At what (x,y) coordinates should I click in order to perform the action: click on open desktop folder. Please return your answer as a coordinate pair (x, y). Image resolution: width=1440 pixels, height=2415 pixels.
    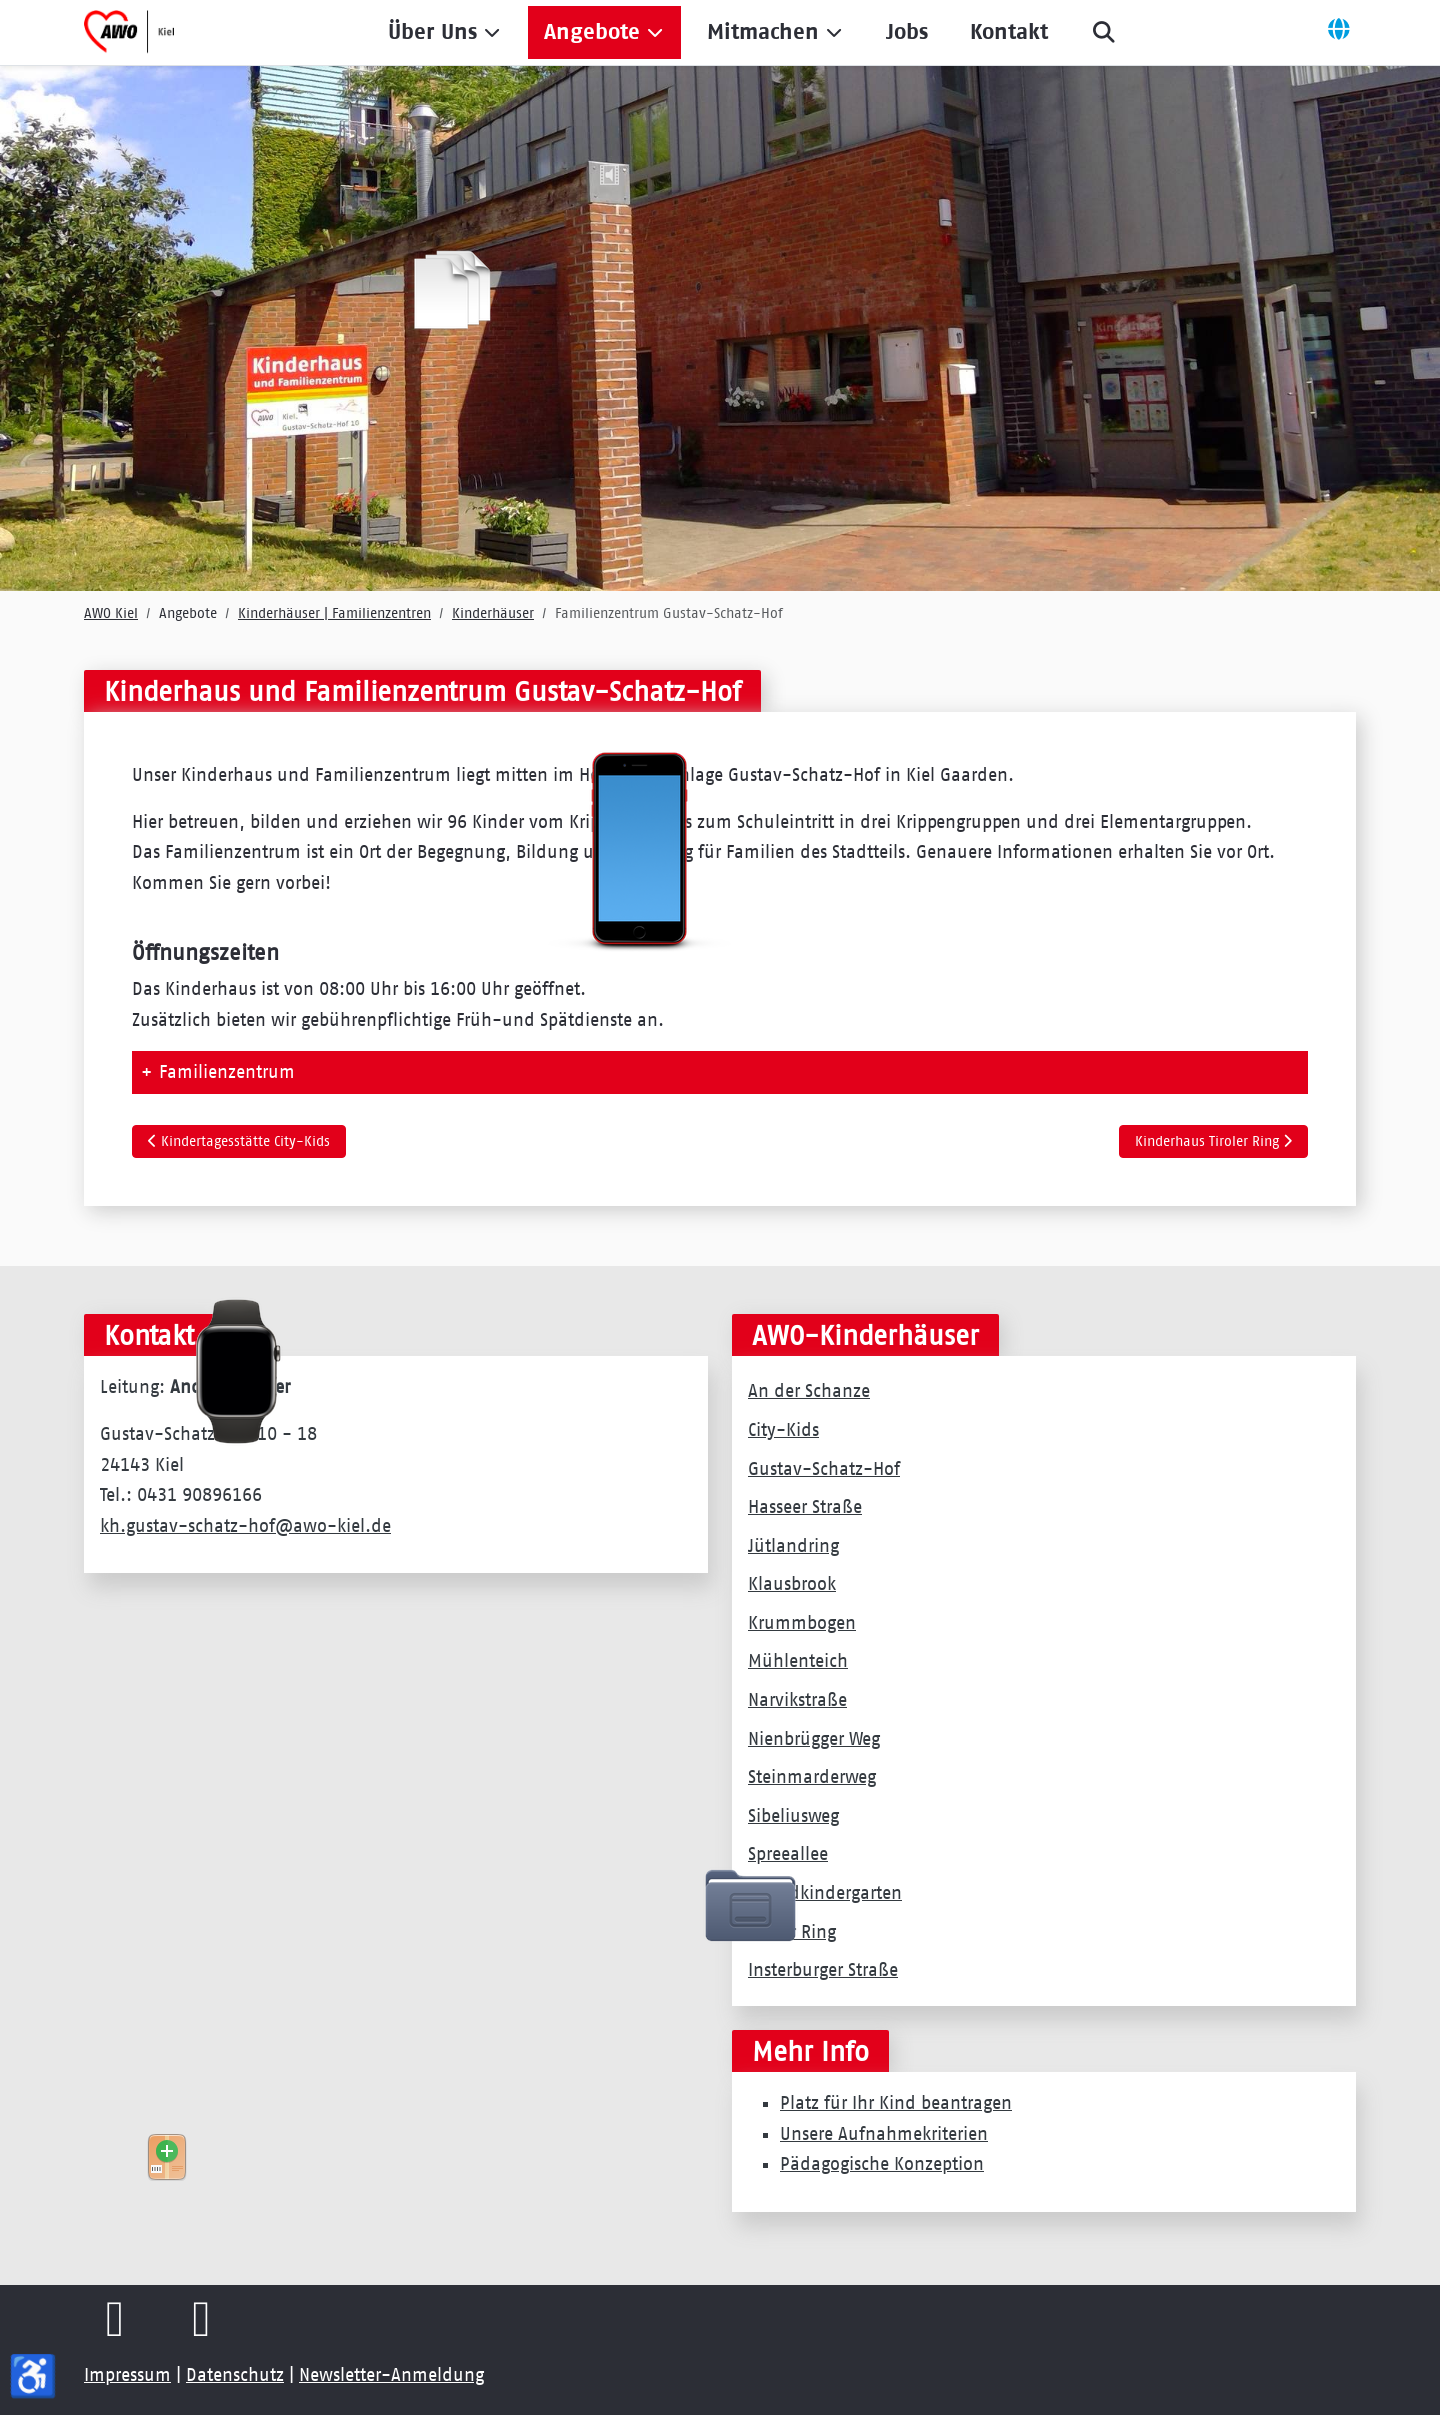
    Looking at the image, I should click on (750, 1905).